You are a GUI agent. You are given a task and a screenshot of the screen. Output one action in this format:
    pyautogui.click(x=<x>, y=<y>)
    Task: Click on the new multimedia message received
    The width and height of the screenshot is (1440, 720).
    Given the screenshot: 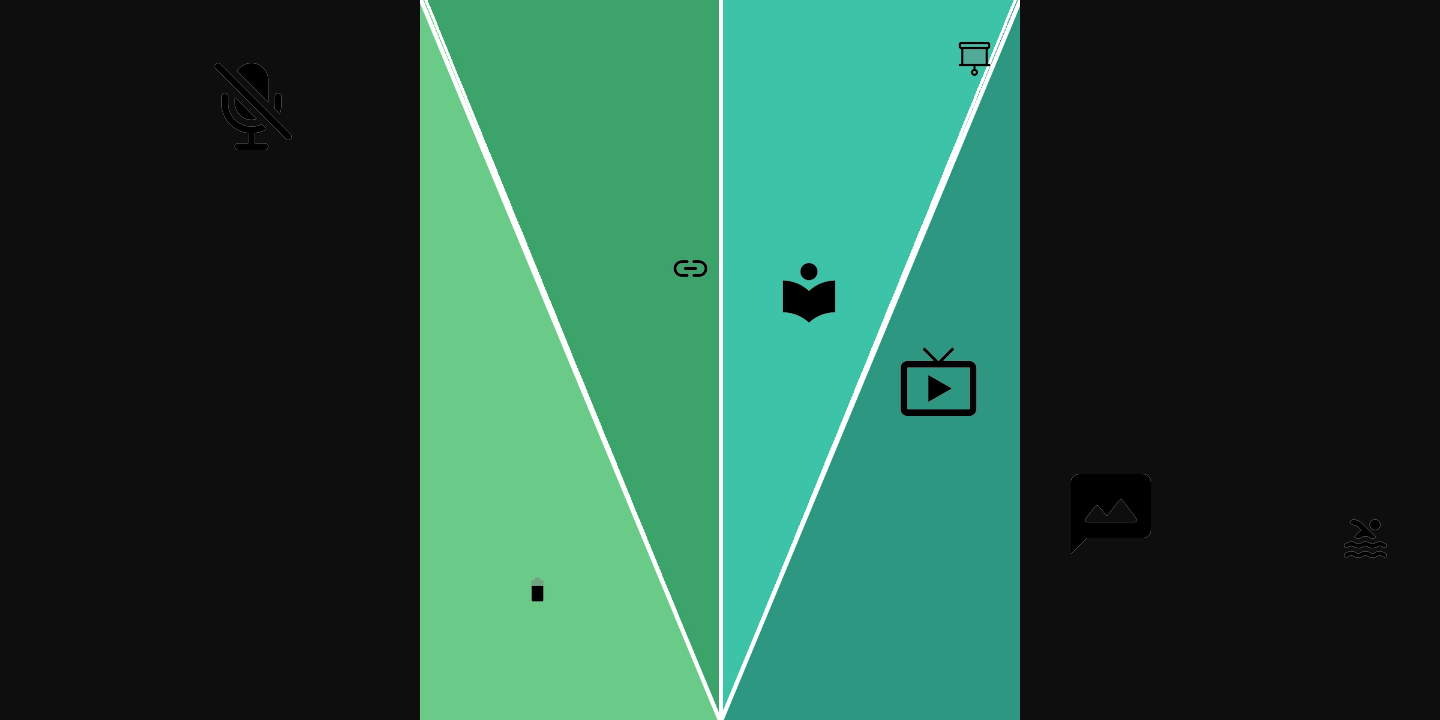 What is the action you would take?
    pyautogui.click(x=1111, y=514)
    